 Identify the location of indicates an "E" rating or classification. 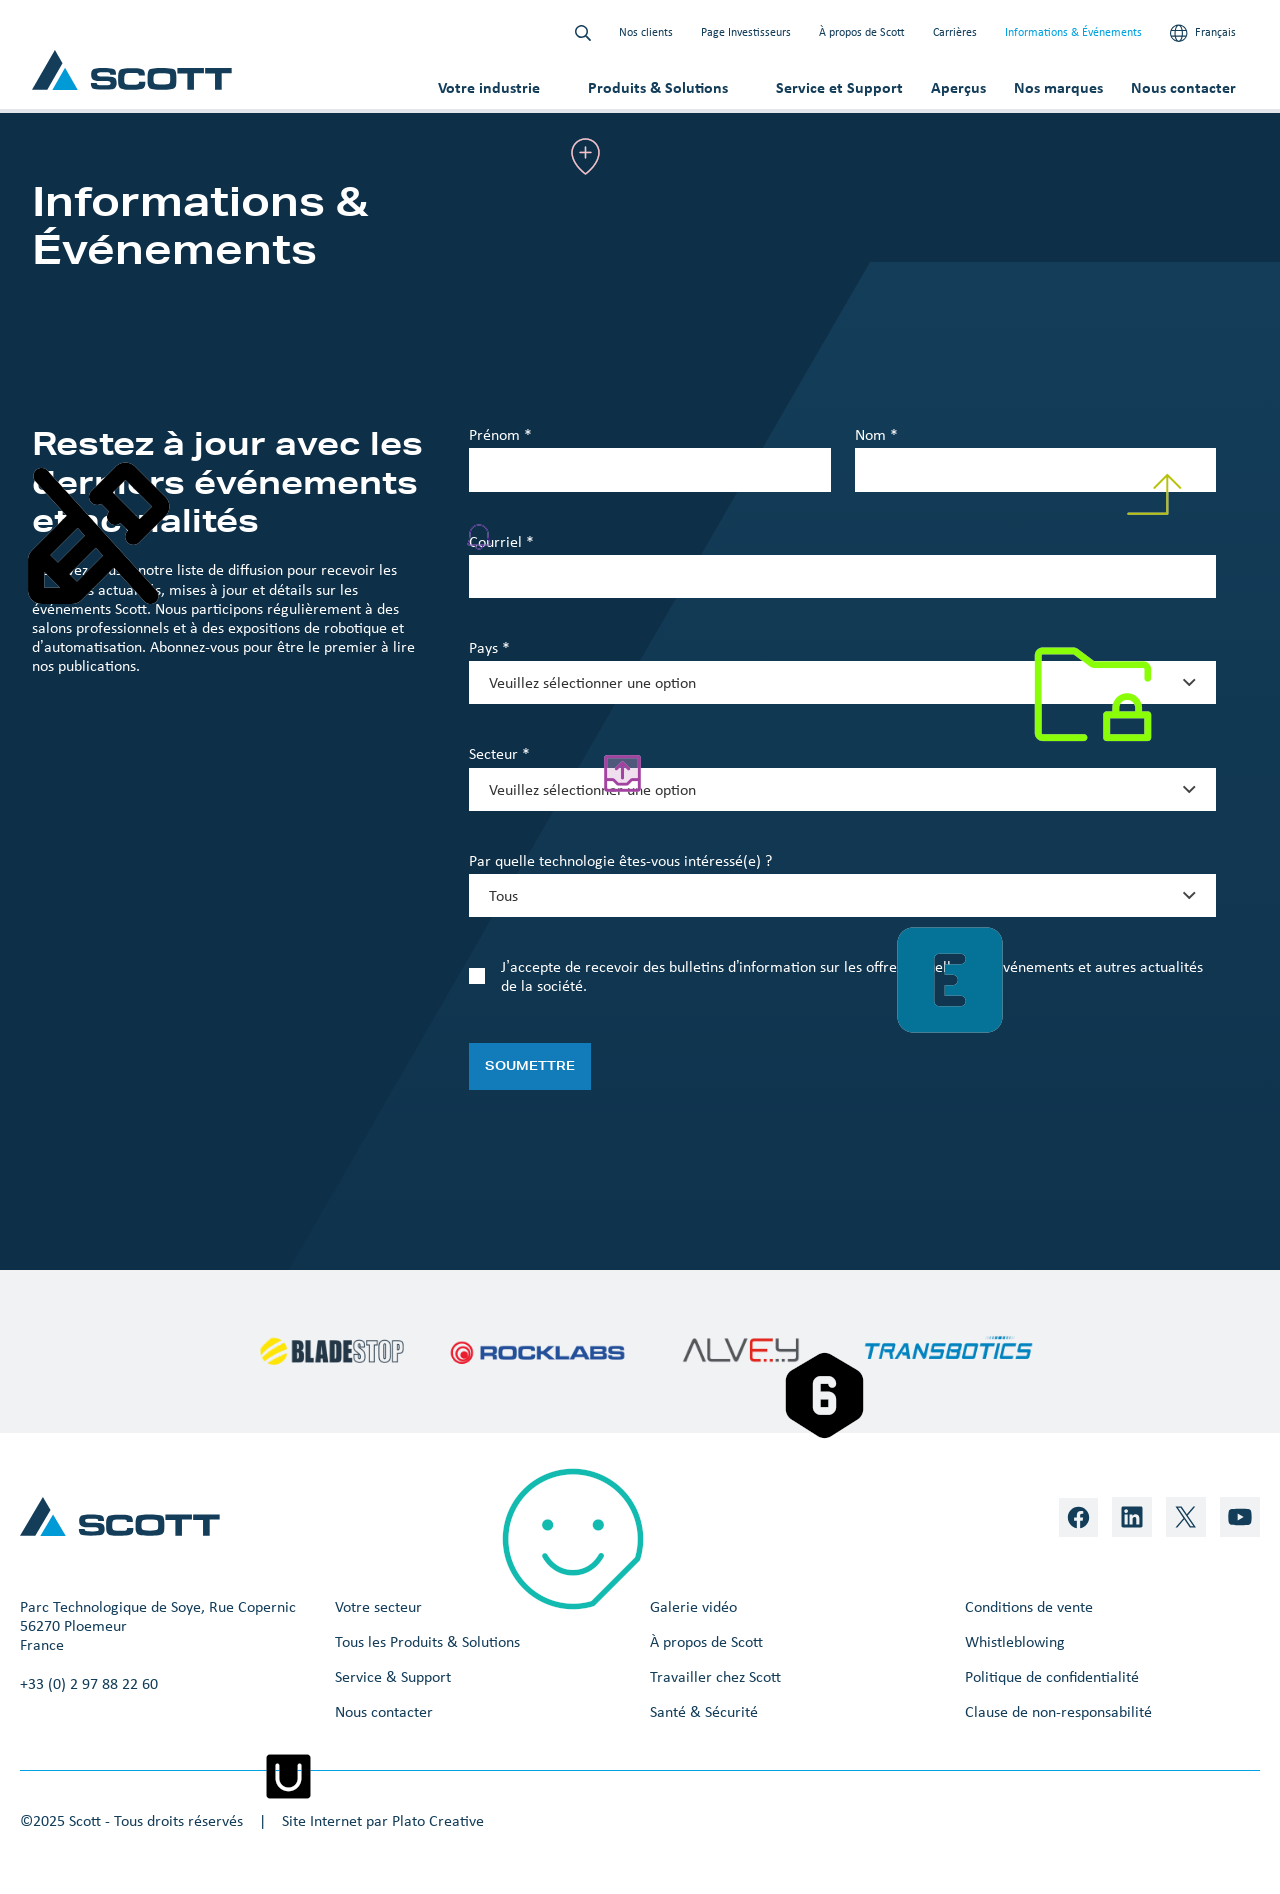
(950, 980).